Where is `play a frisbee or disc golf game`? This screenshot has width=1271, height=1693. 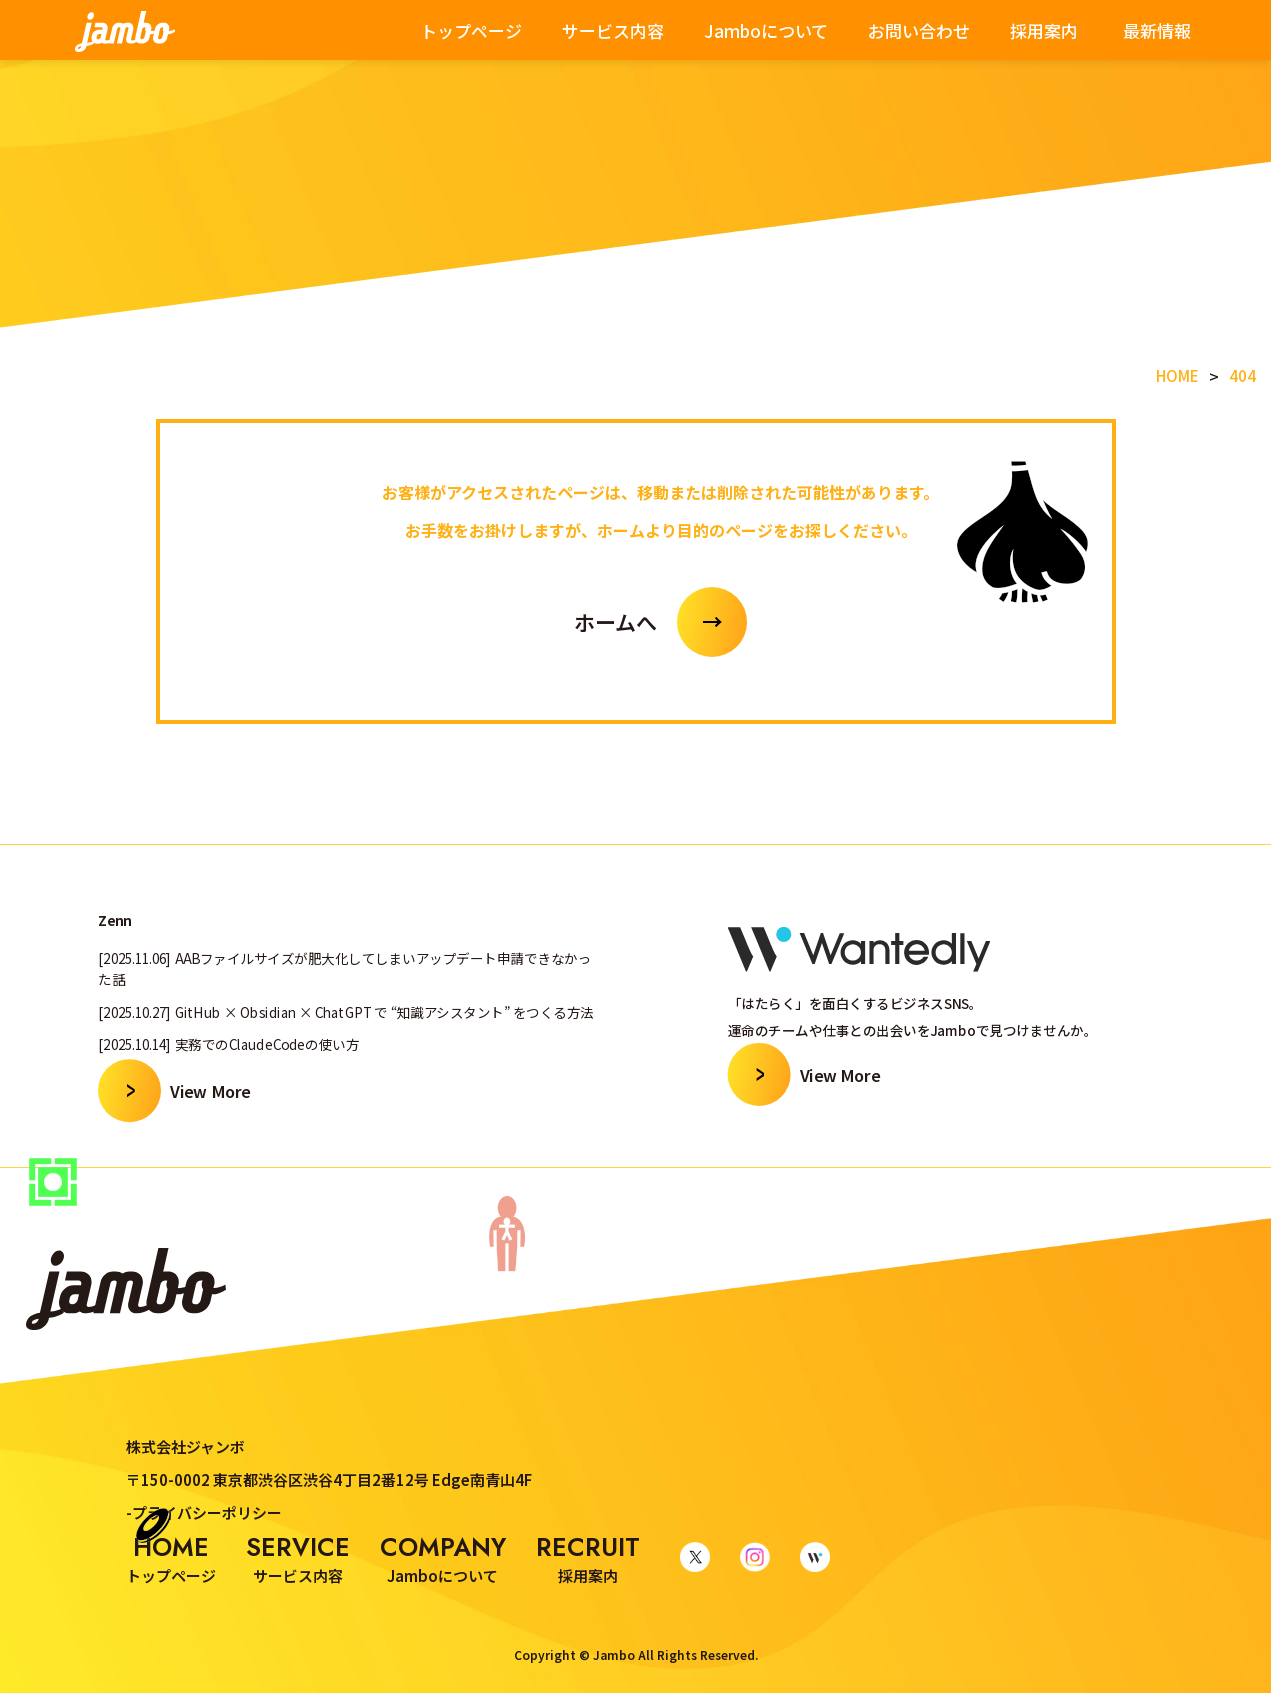 play a frisbee or disc golf game is located at coordinates (153, 1525).